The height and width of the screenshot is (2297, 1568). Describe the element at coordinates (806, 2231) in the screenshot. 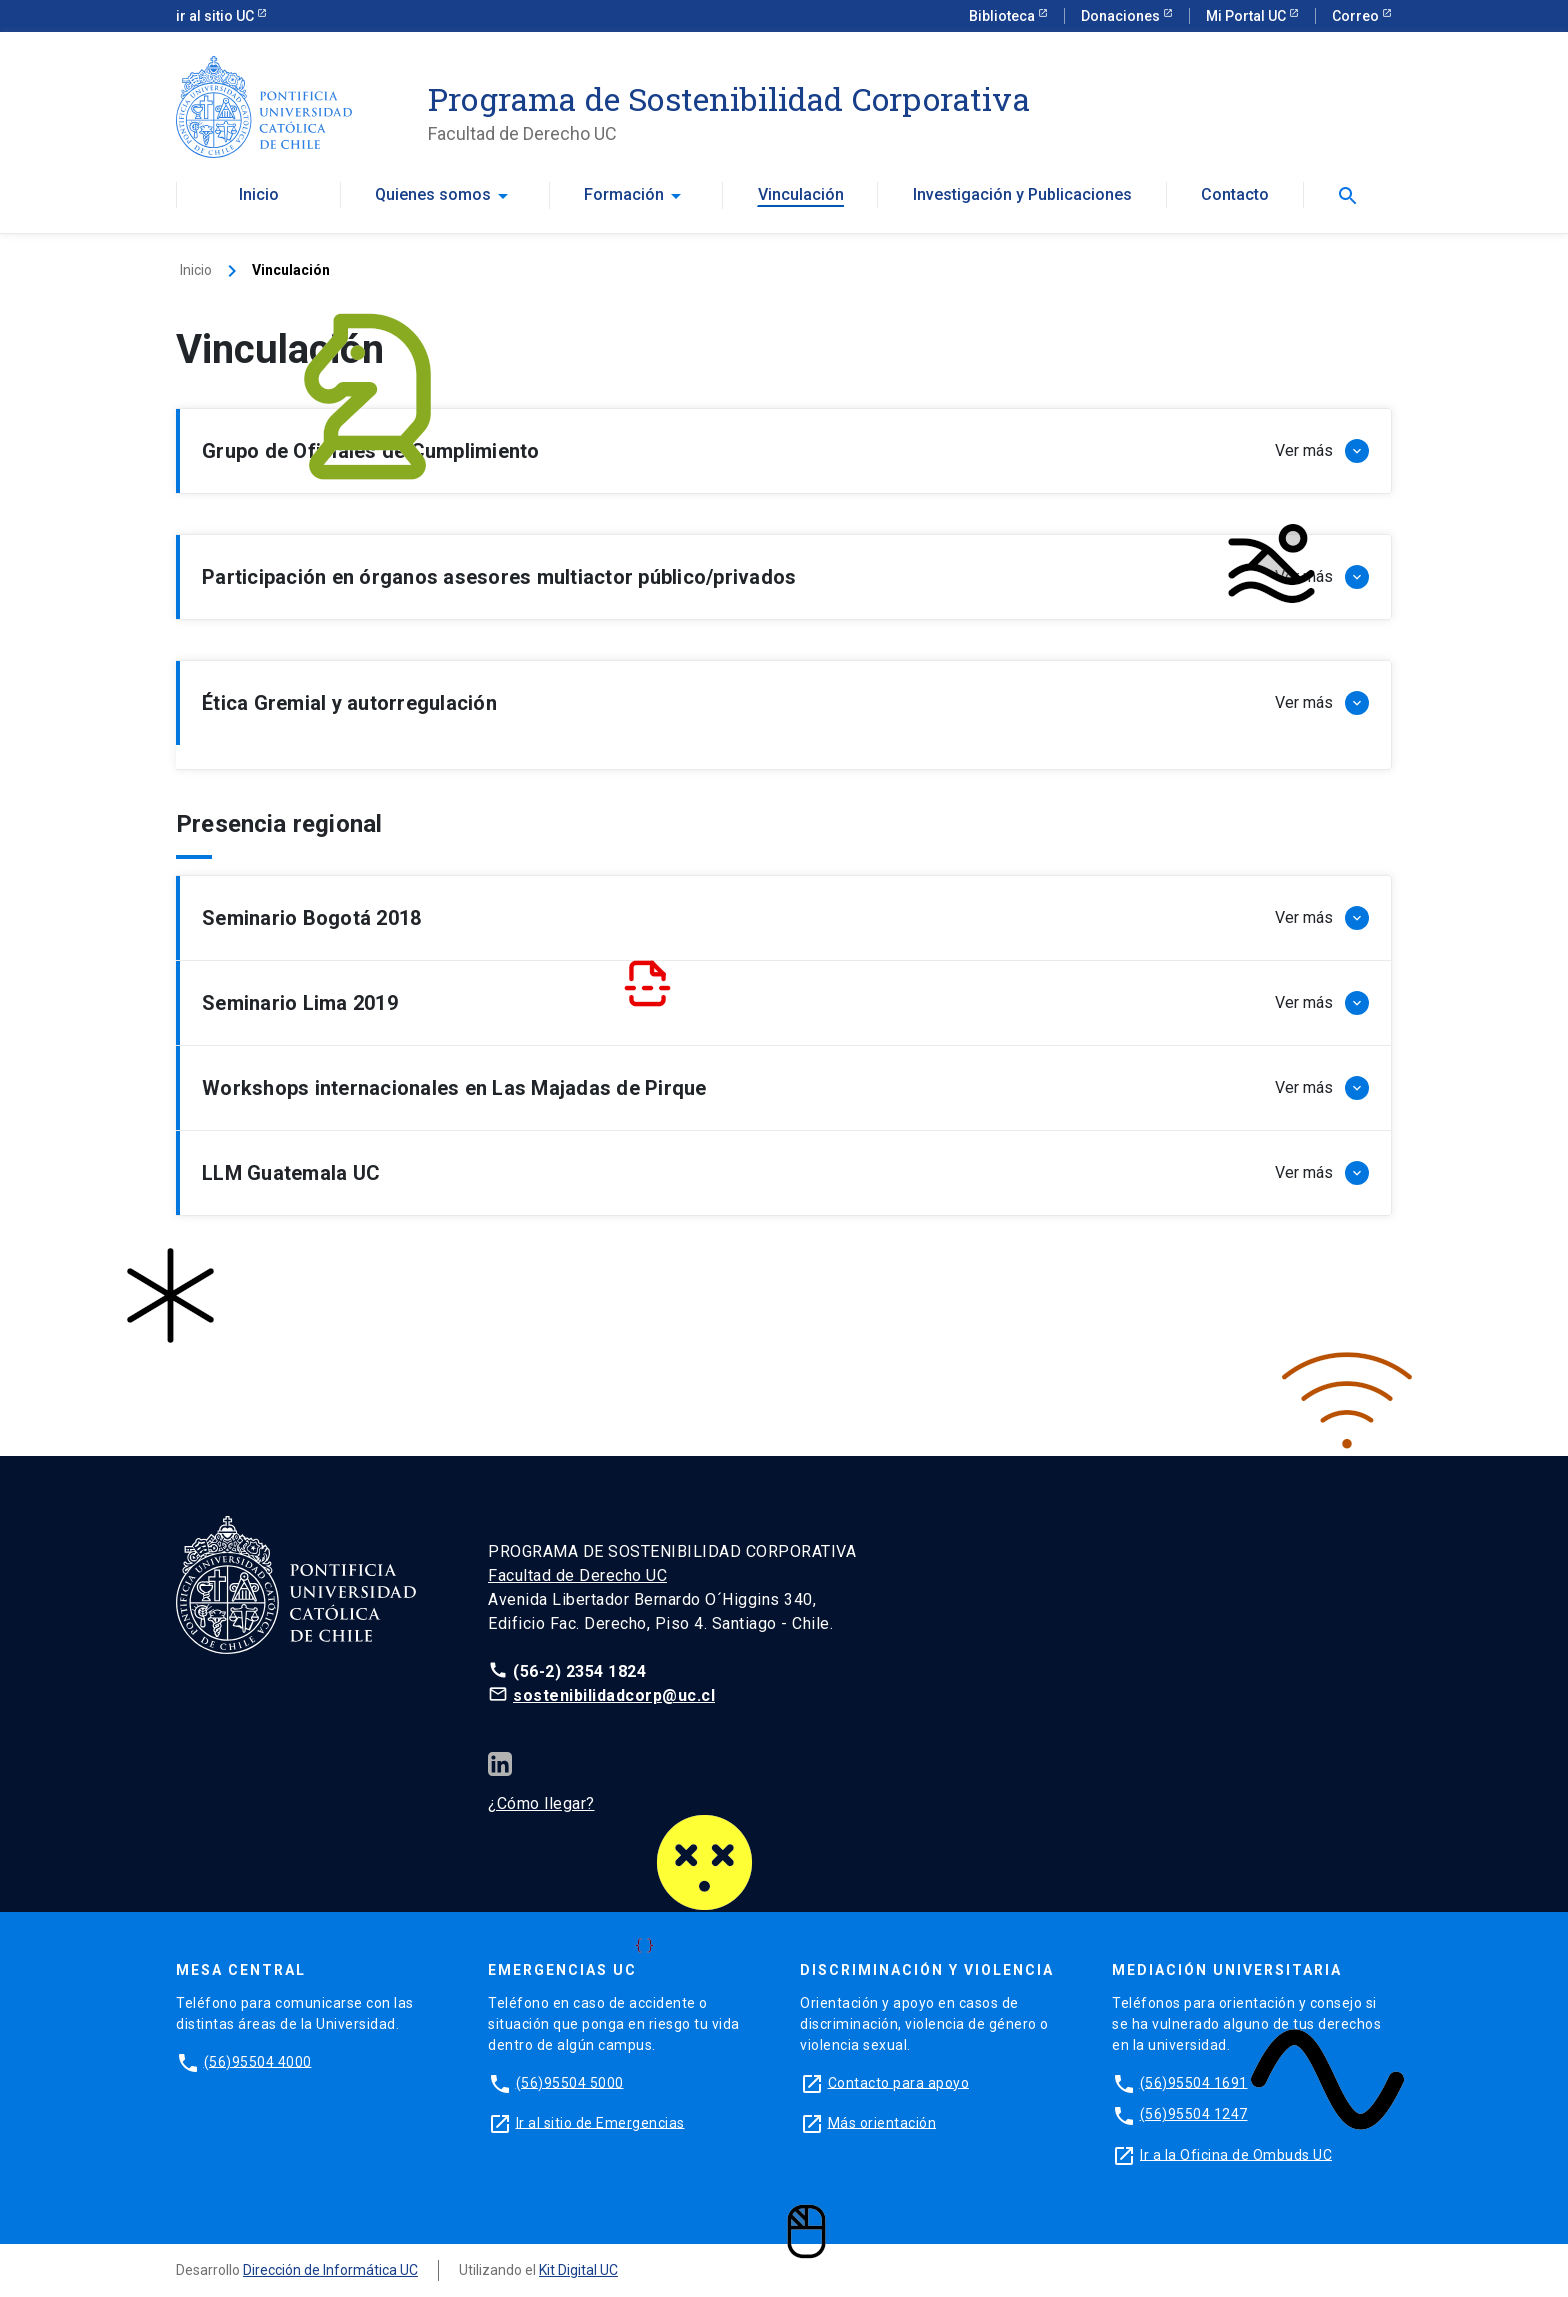

I see `left mouse button click action` at that location.